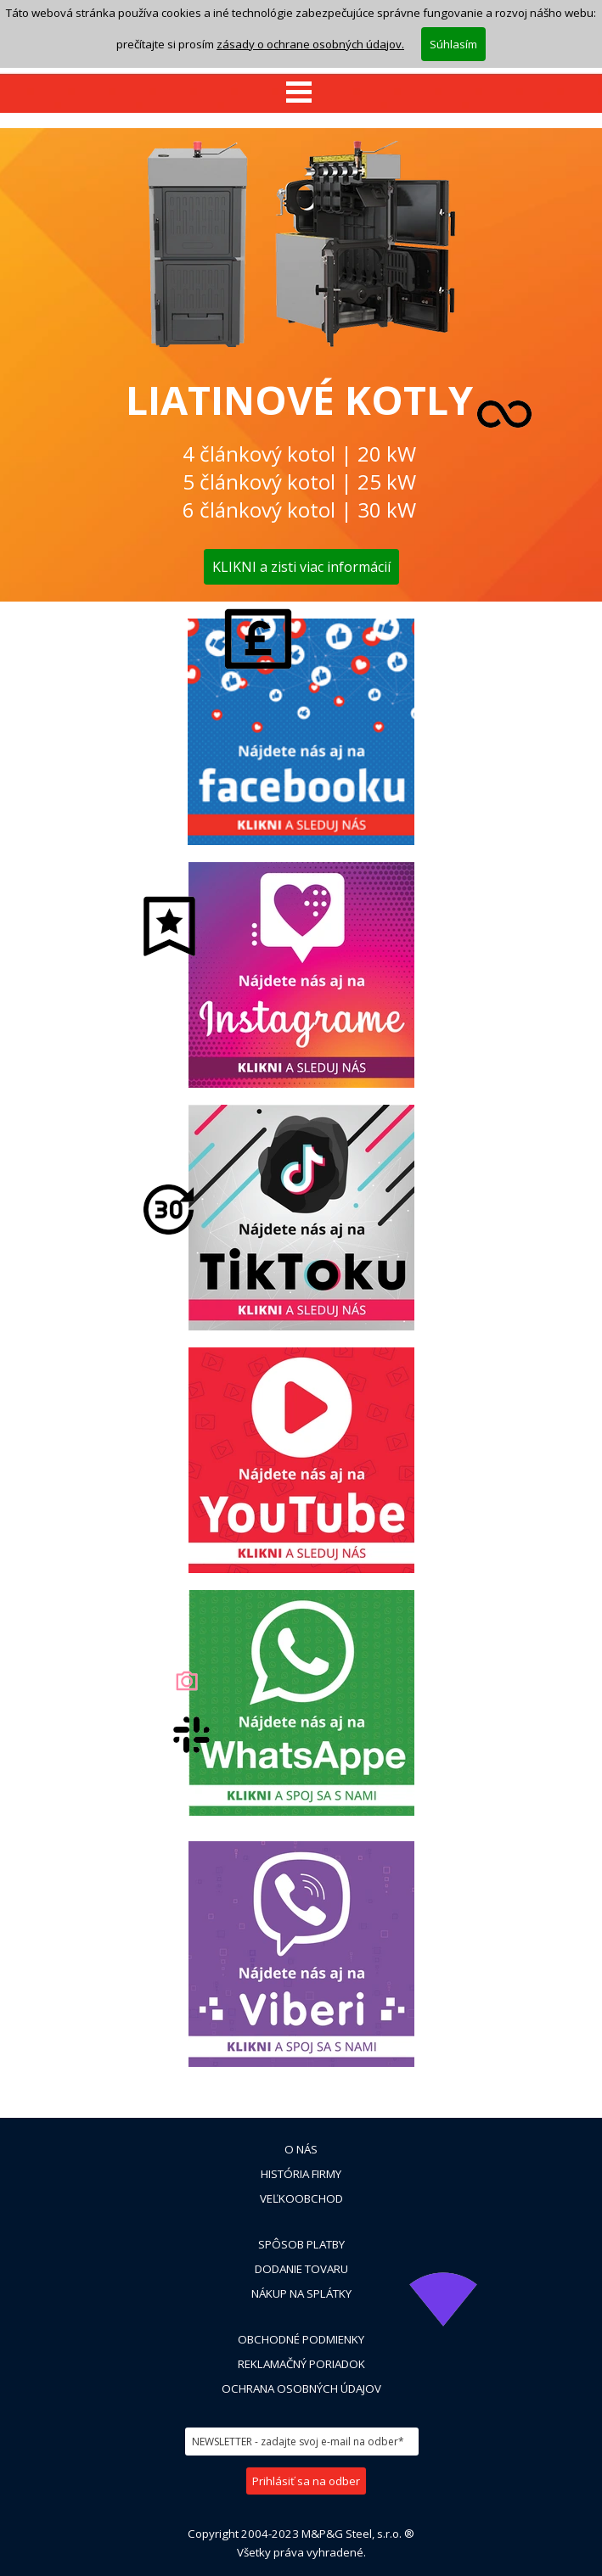 This screenshot has height=2576, width=602. Describe the element at coordinates (504, 414) in the screenshot. I see `indicates unlimited or infinite content` at that location.